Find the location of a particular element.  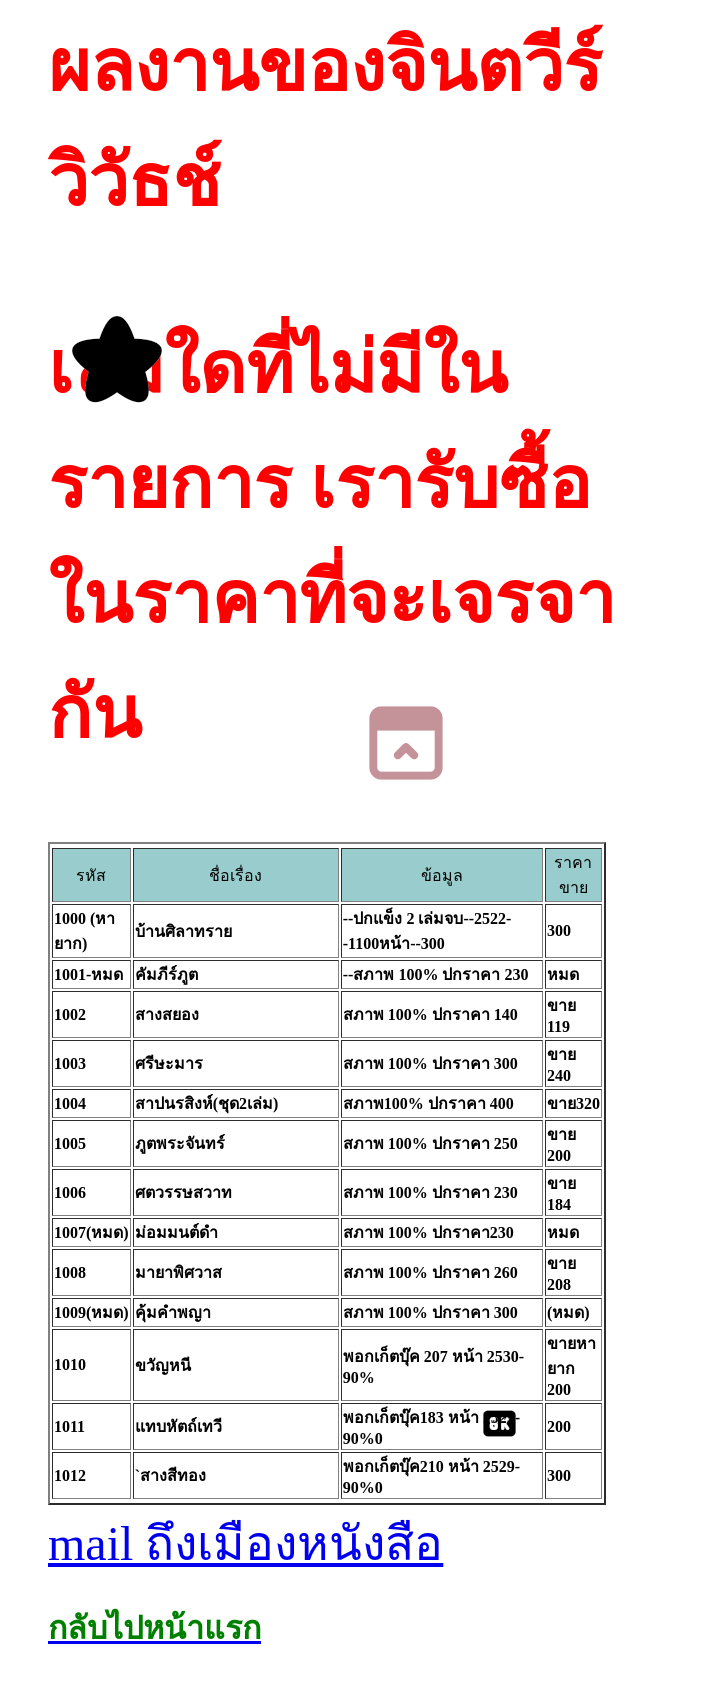

indicates 8K video resolution quality is located at coordinates (499, 1423).